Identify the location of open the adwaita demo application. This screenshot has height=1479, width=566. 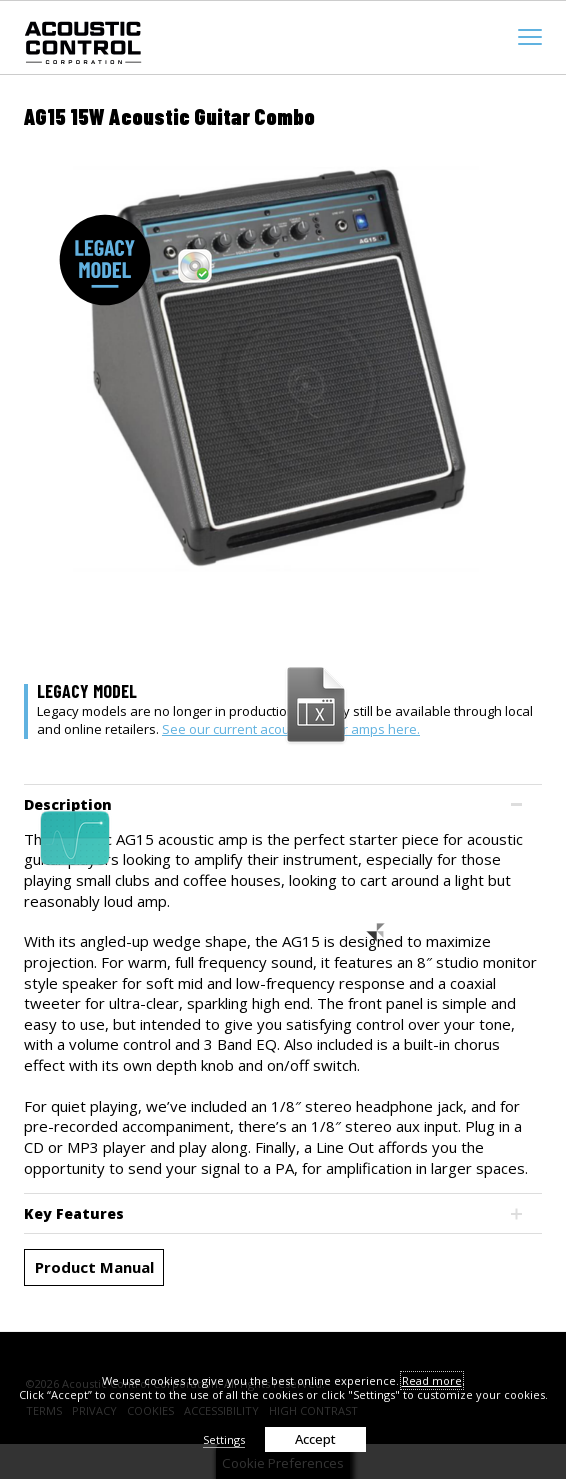
(375, 932).